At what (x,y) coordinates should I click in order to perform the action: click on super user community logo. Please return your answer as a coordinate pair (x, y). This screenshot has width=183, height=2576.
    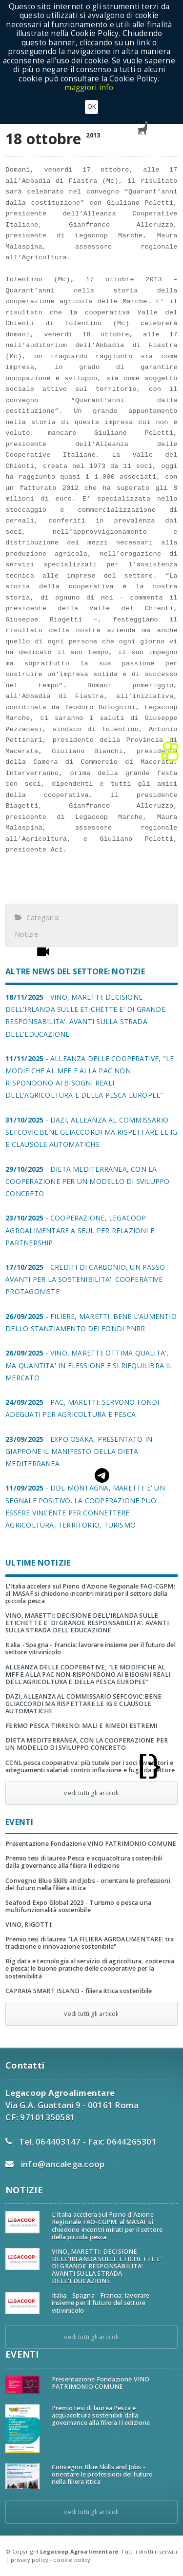
    Looking at the image, I should click on (150, 1766).